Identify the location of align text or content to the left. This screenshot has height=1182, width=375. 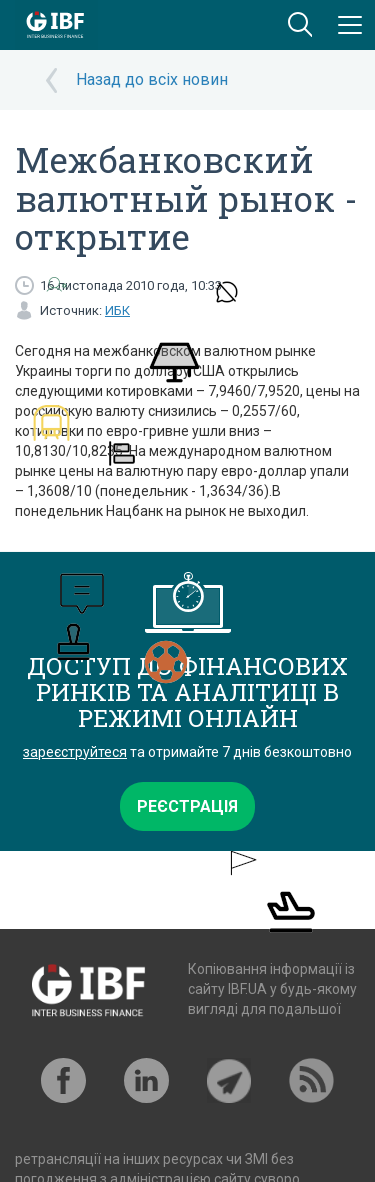
(121, 453).